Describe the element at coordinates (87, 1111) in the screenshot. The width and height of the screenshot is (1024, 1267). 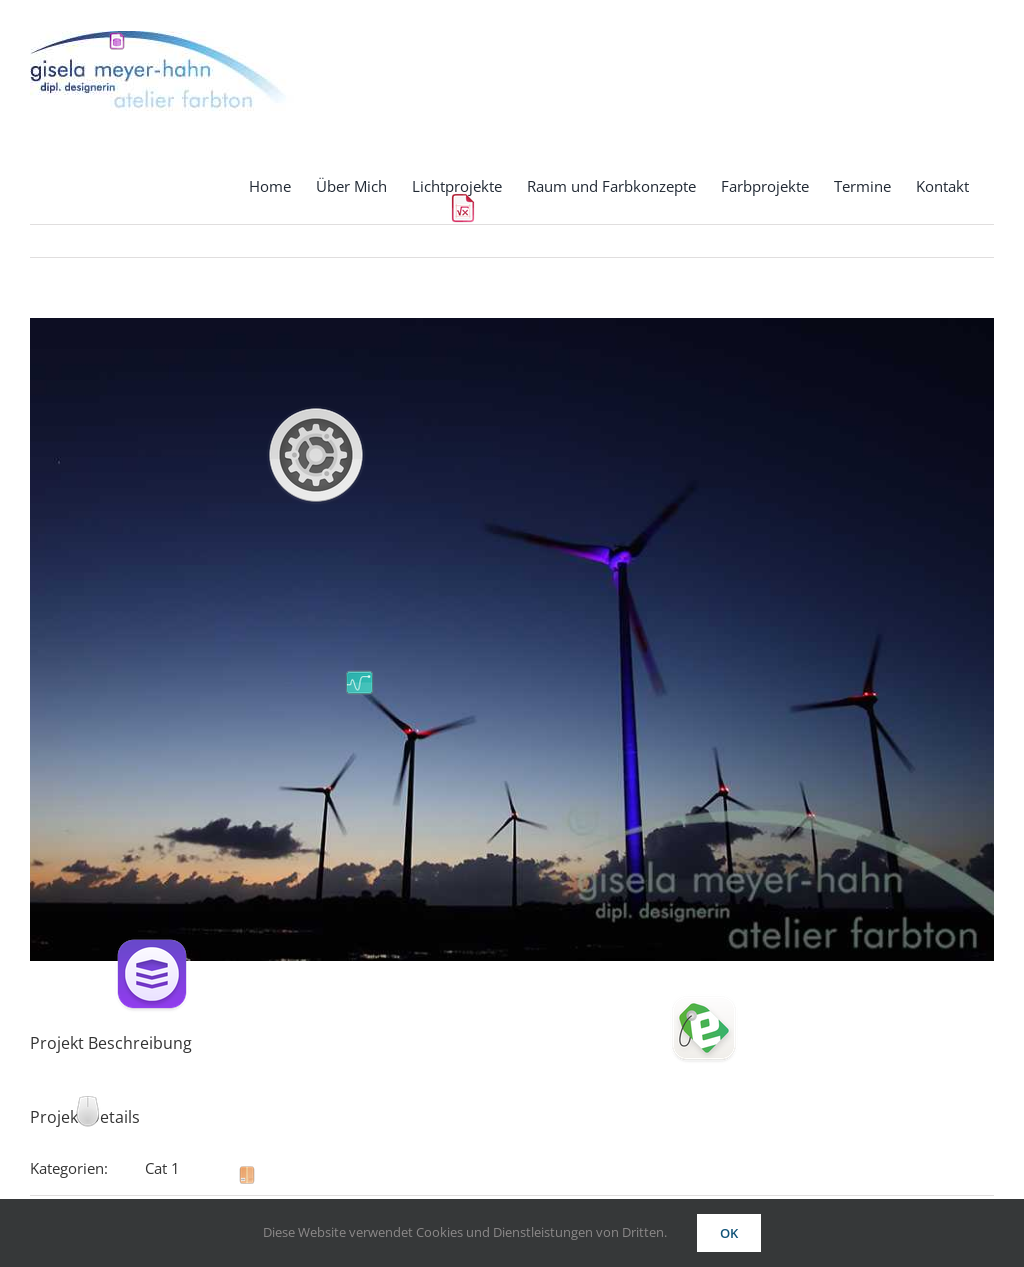
I see `mouse input device settings` at that location.